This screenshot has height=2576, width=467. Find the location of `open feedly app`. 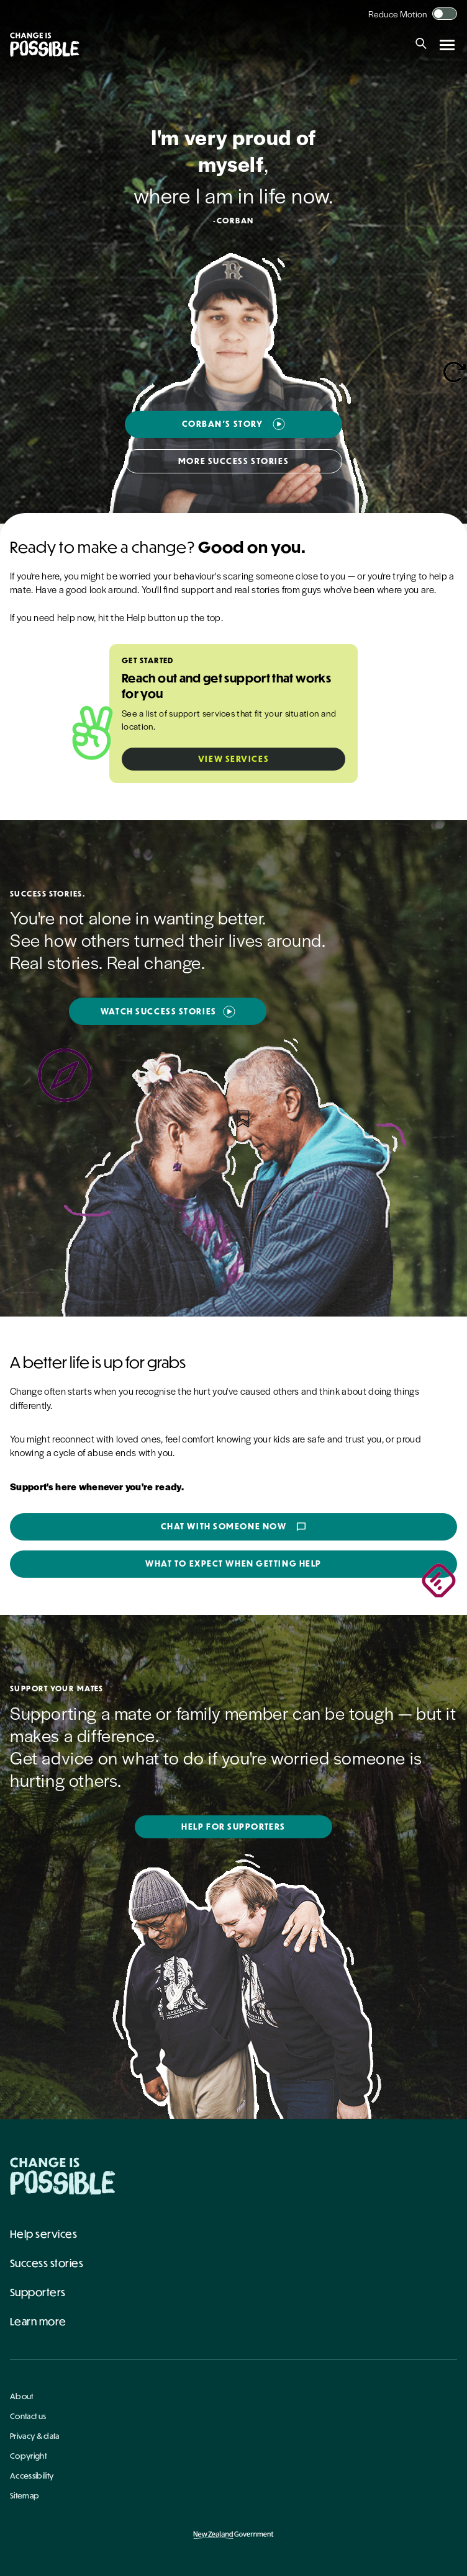

open feedly app is located at coordinates (438, 1580).